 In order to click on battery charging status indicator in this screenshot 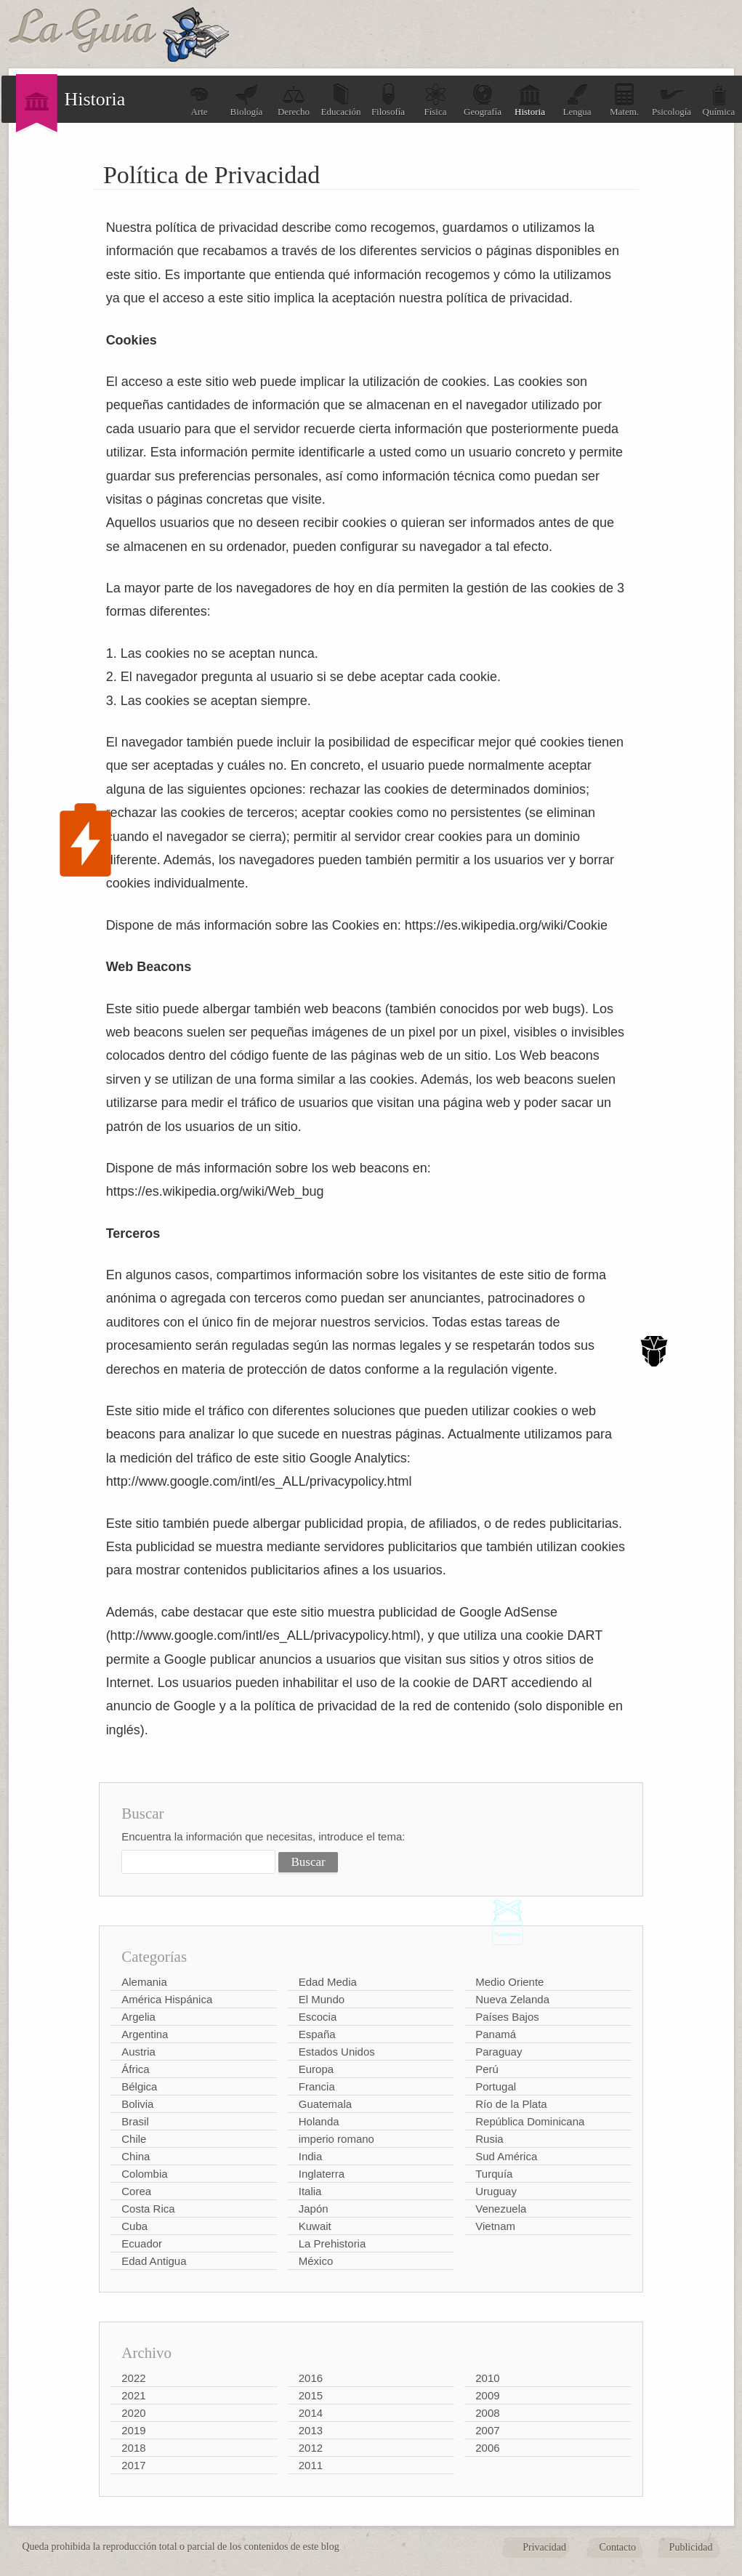, I will do `click(85, 840)`.